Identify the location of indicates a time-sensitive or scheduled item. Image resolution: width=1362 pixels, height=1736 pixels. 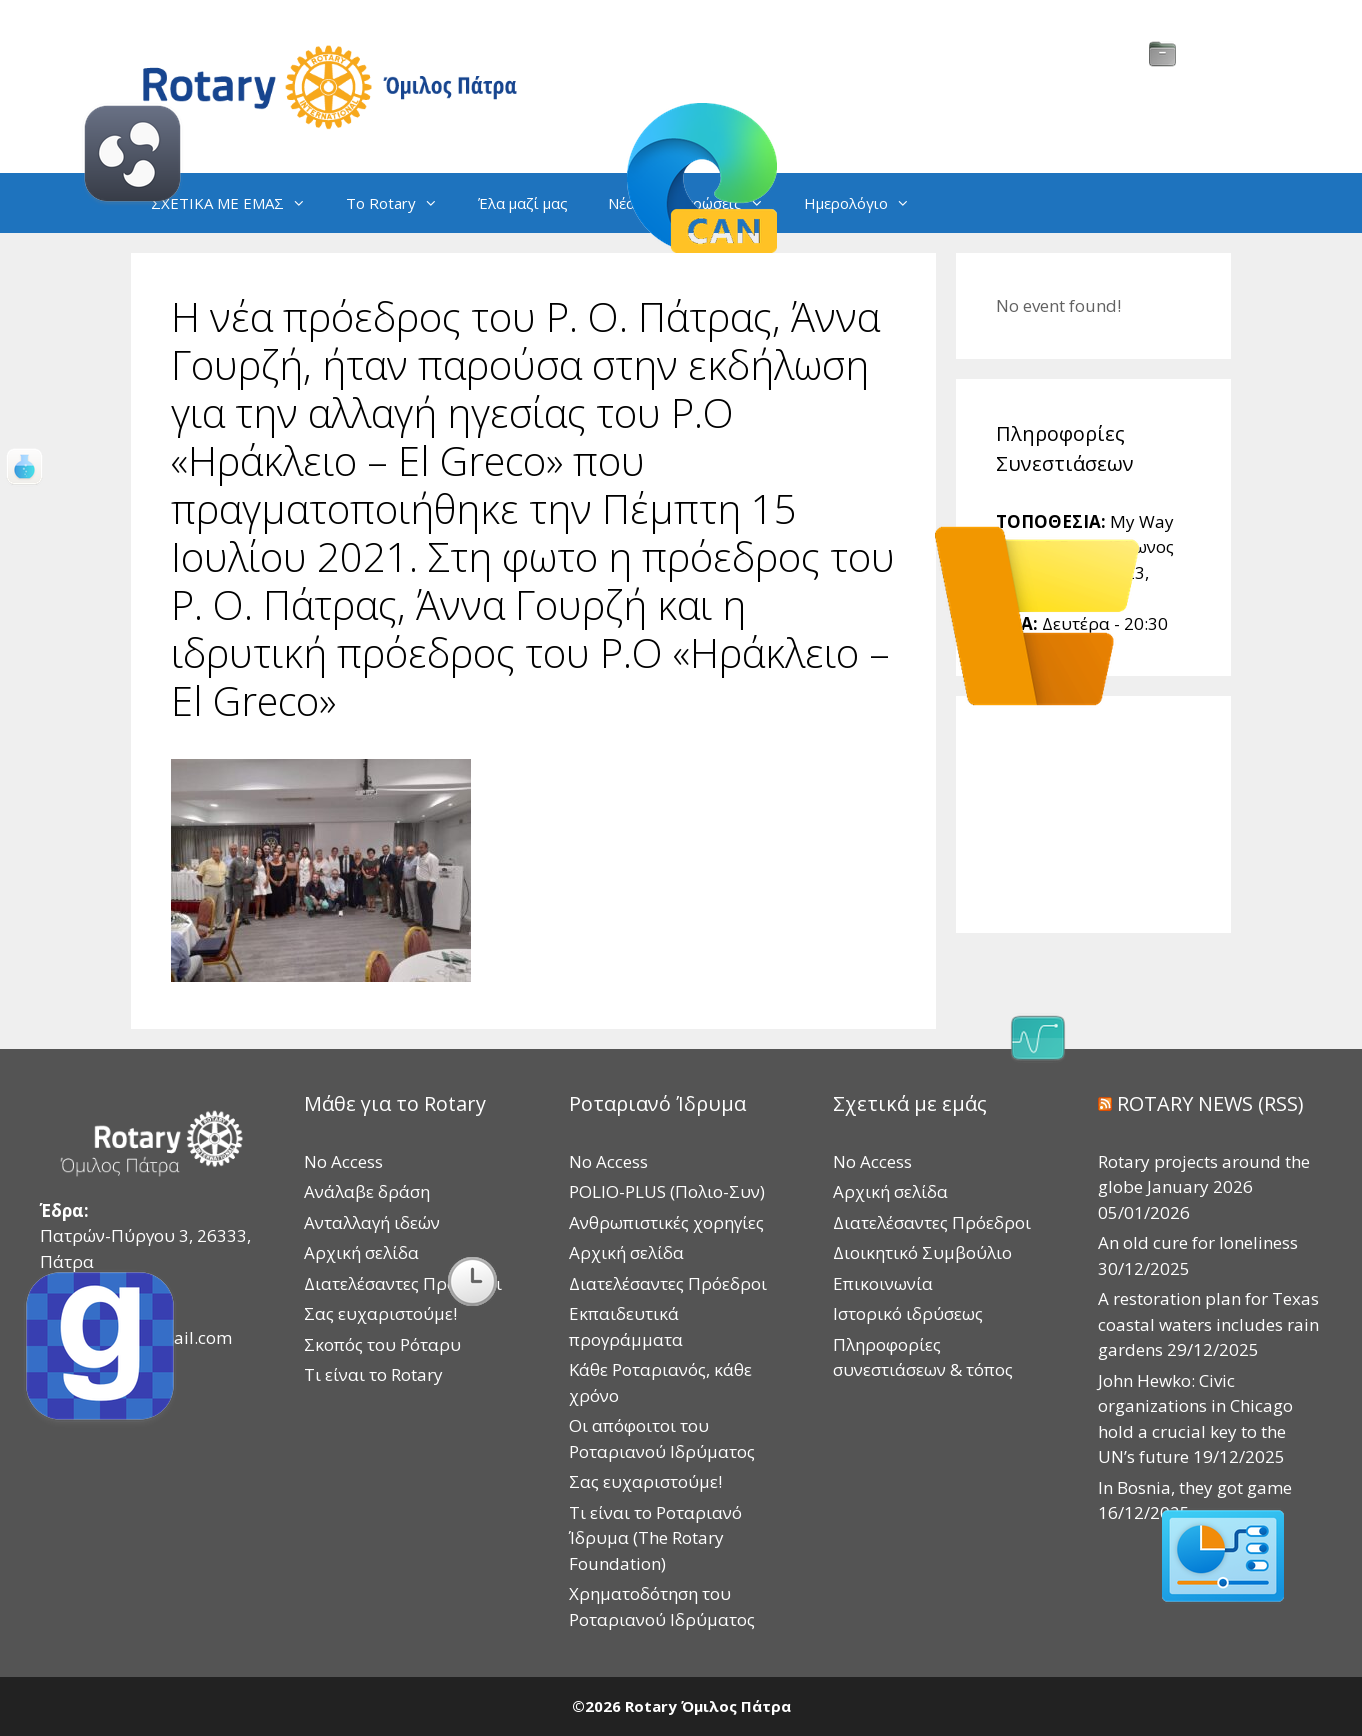
(472, 1281).